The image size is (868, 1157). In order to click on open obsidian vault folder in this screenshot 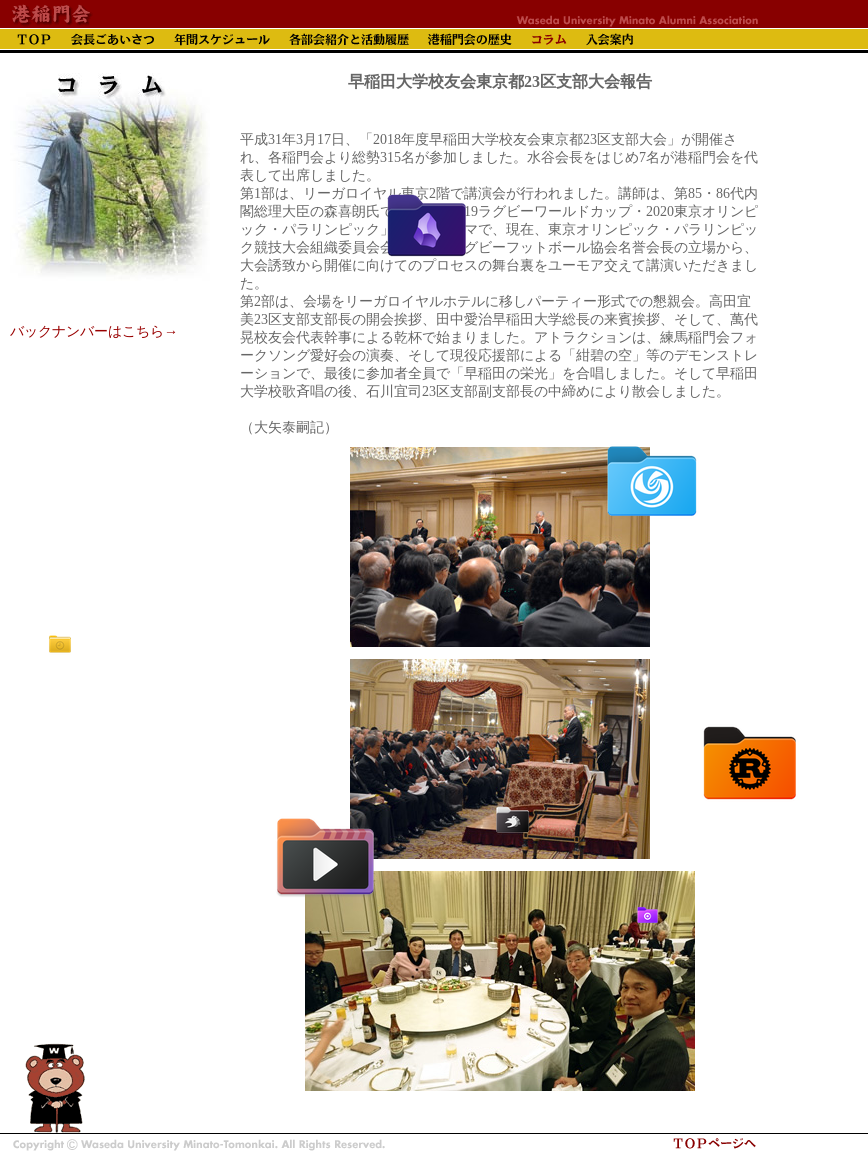, I will do `click(426, 227)`.